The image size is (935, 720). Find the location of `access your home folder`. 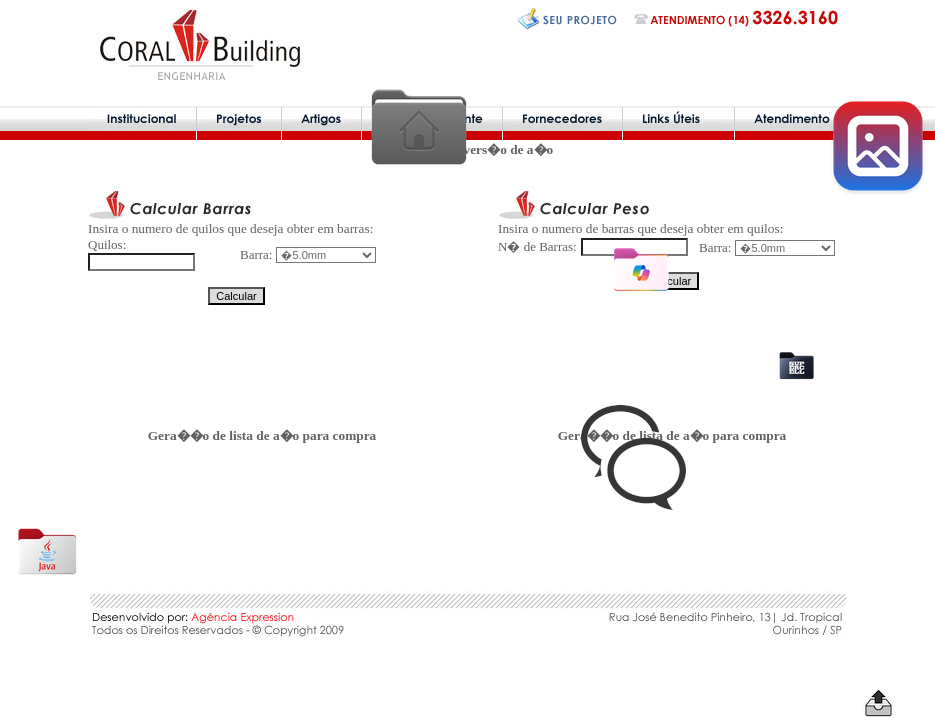

access your home folder is located at coordinates (419, 127).